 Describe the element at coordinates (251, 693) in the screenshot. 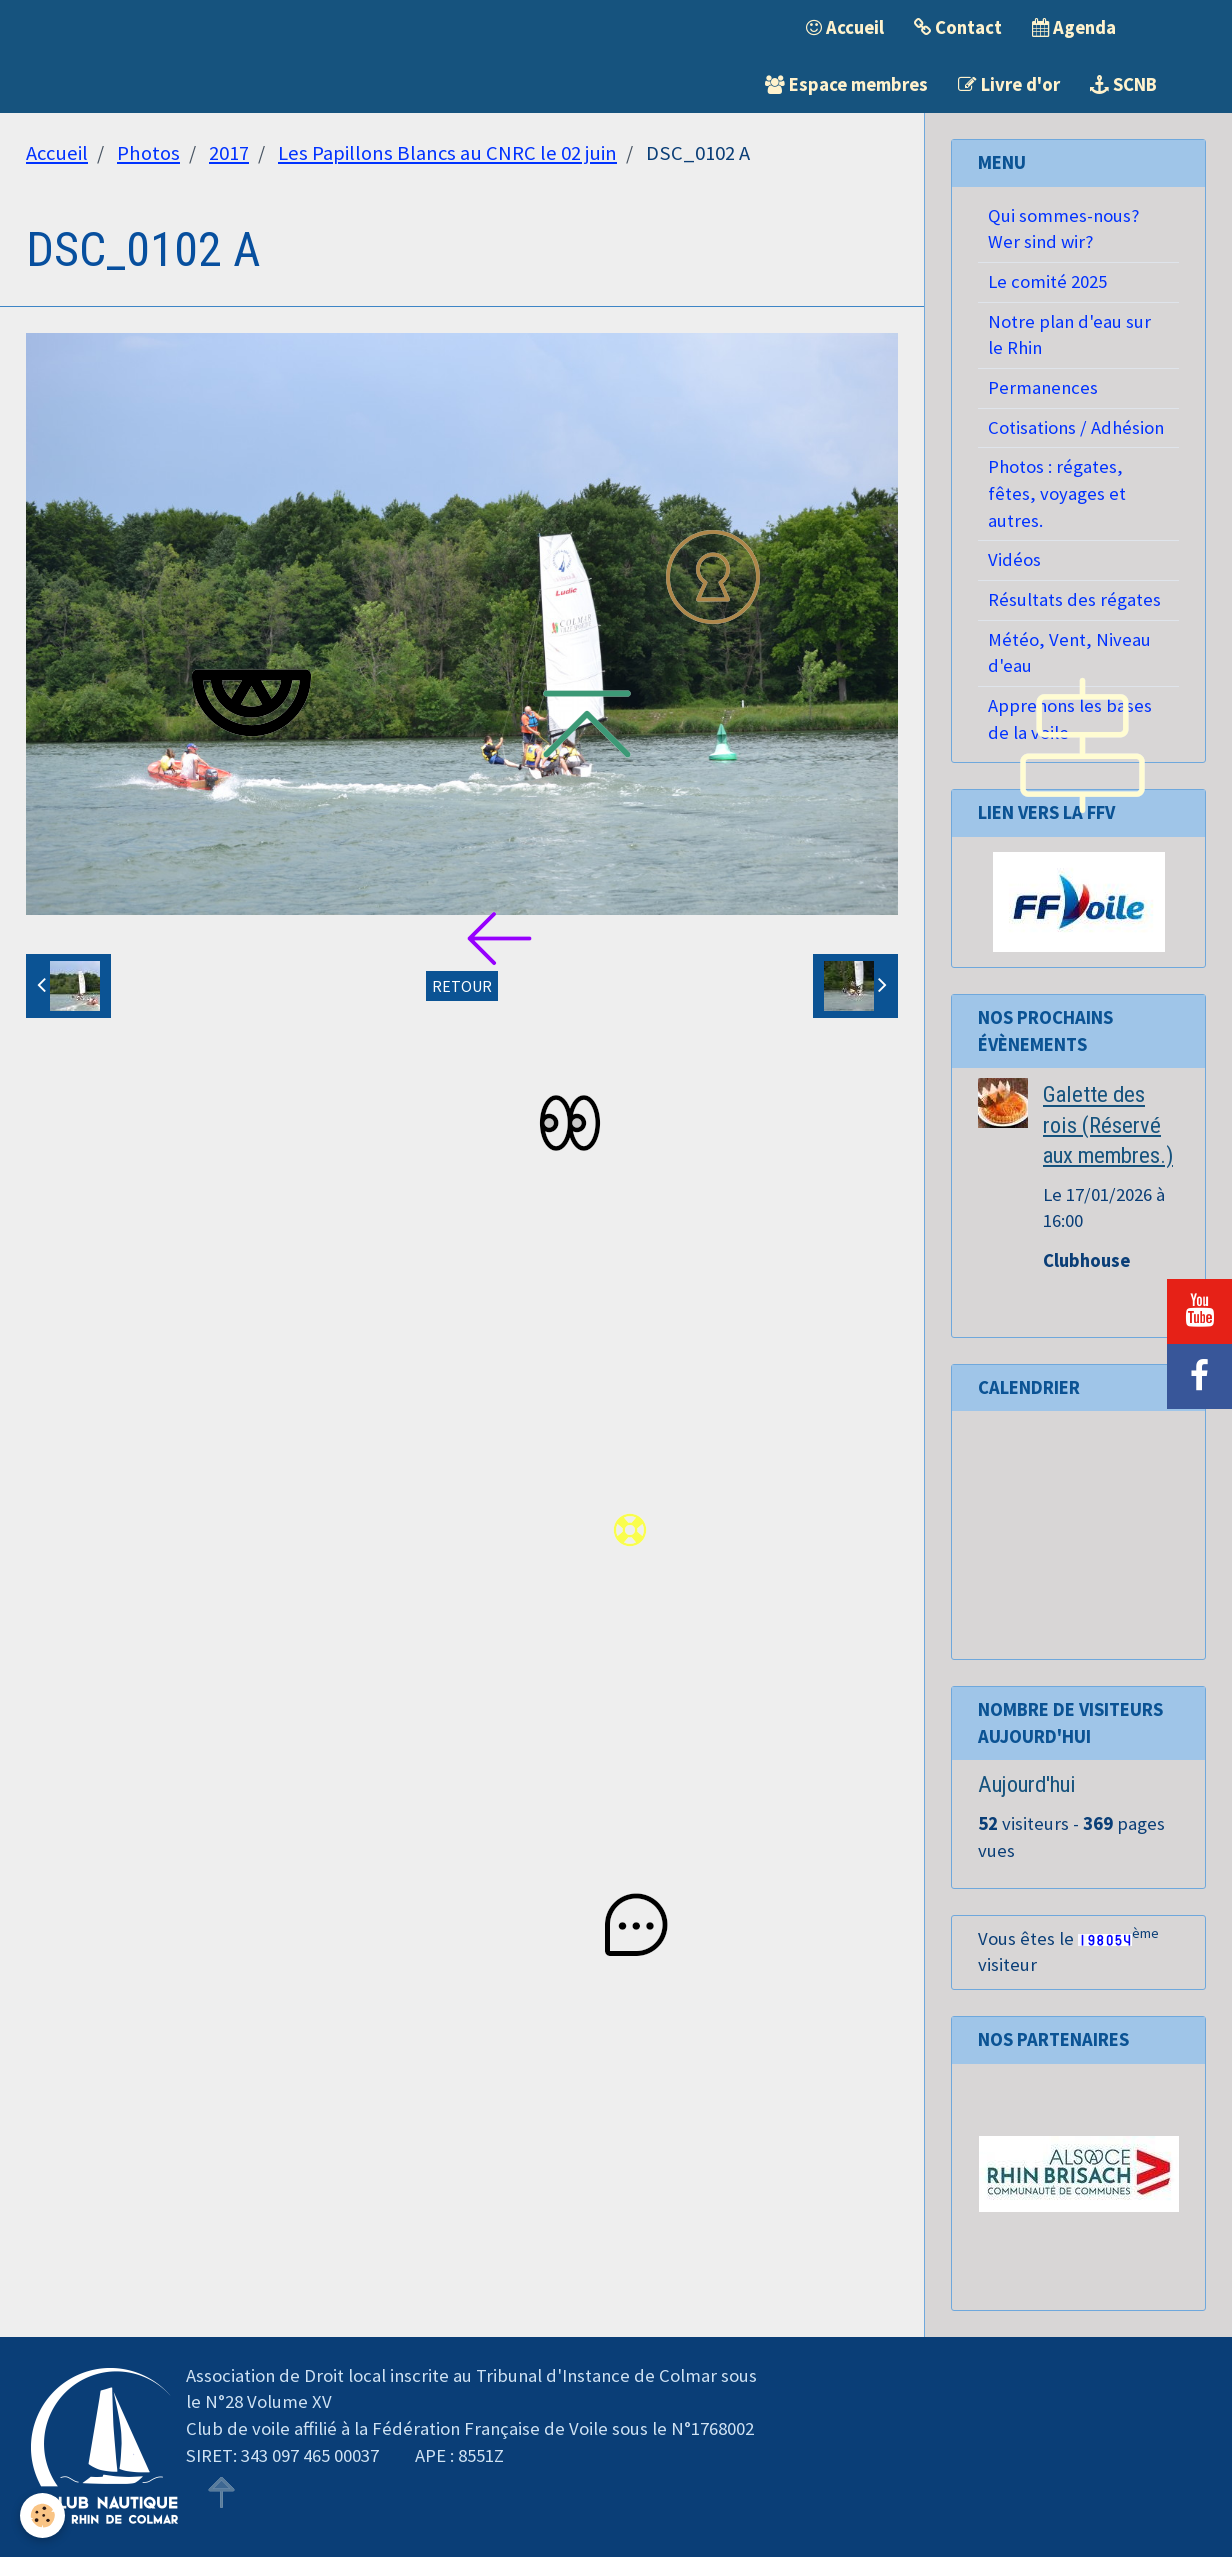

I see `indicates citrus or fruit-related content` at that location.